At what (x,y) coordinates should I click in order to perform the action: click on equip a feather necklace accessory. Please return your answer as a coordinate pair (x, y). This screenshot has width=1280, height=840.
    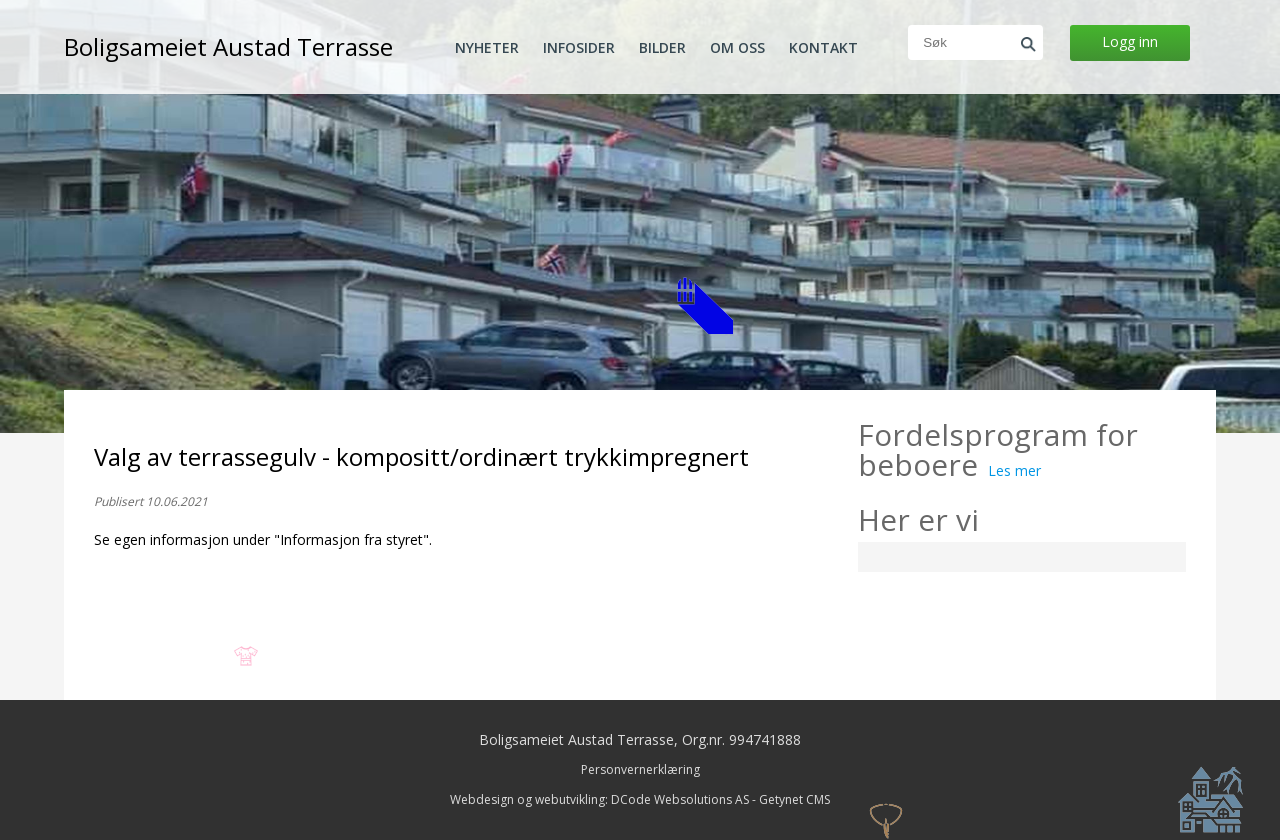
    Looking at the image, I should click on (886, 821).